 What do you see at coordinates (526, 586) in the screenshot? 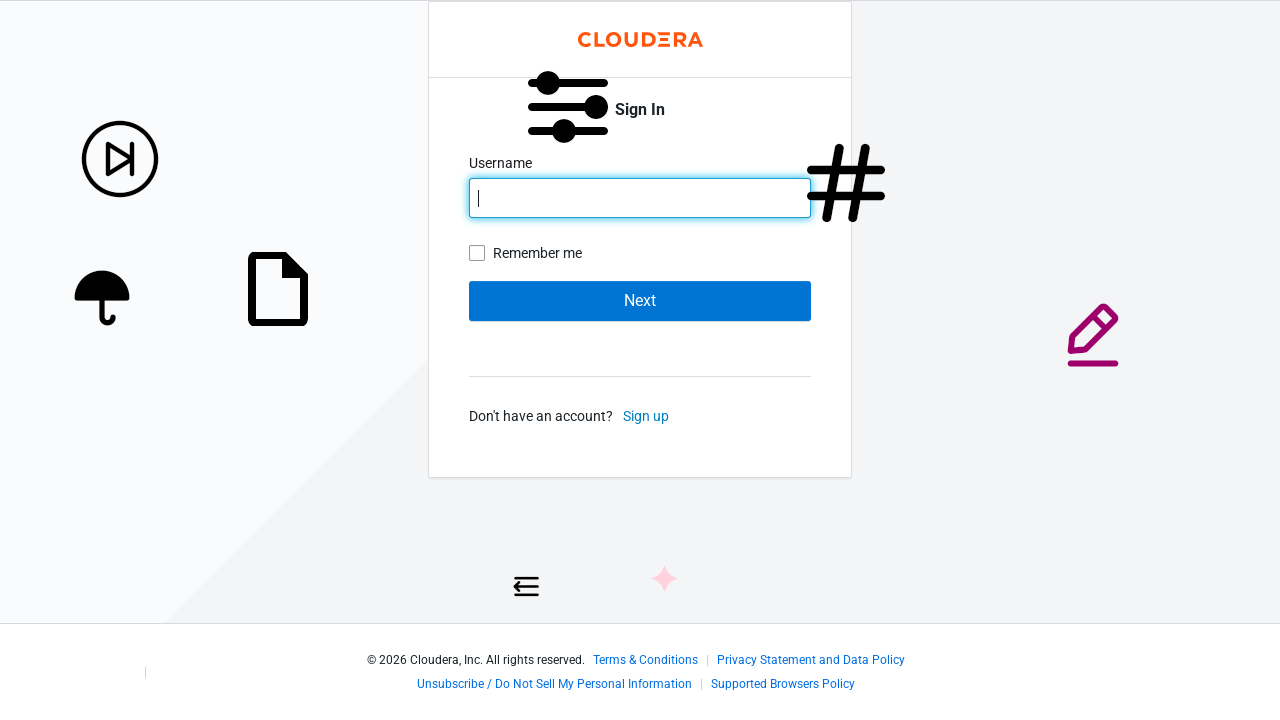
I see `go back to previous menu` at bounding box center [526, 586].